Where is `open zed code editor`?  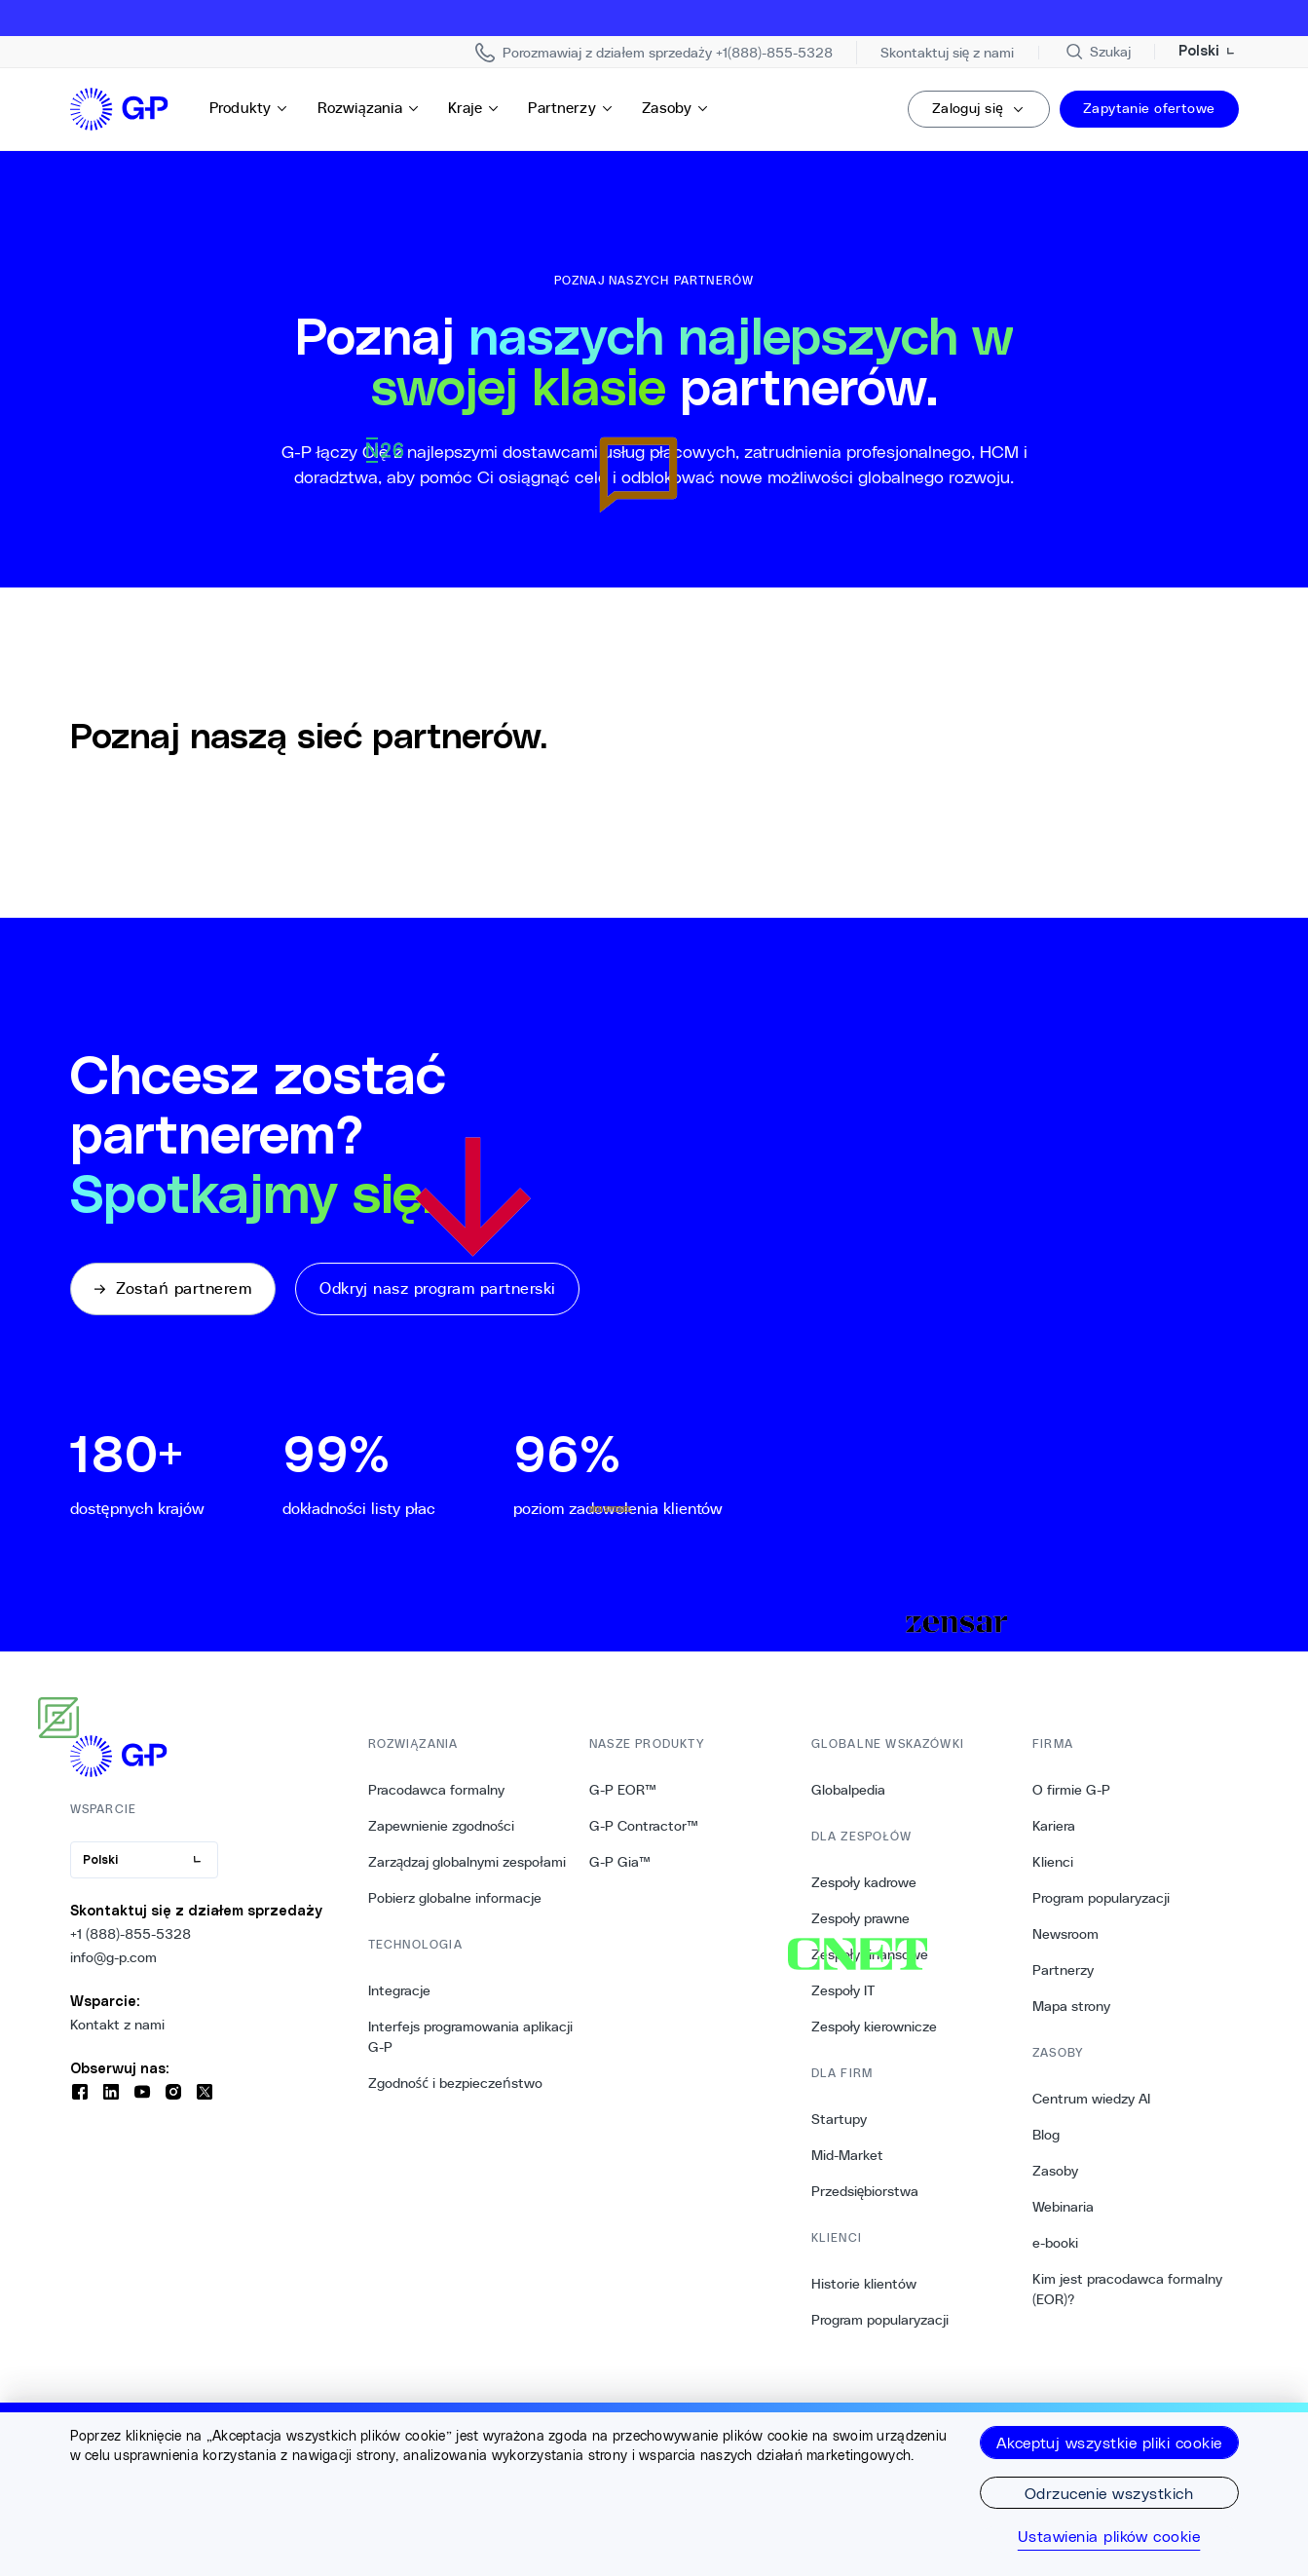
open zed code editor is located at coordinates (58, 1718).